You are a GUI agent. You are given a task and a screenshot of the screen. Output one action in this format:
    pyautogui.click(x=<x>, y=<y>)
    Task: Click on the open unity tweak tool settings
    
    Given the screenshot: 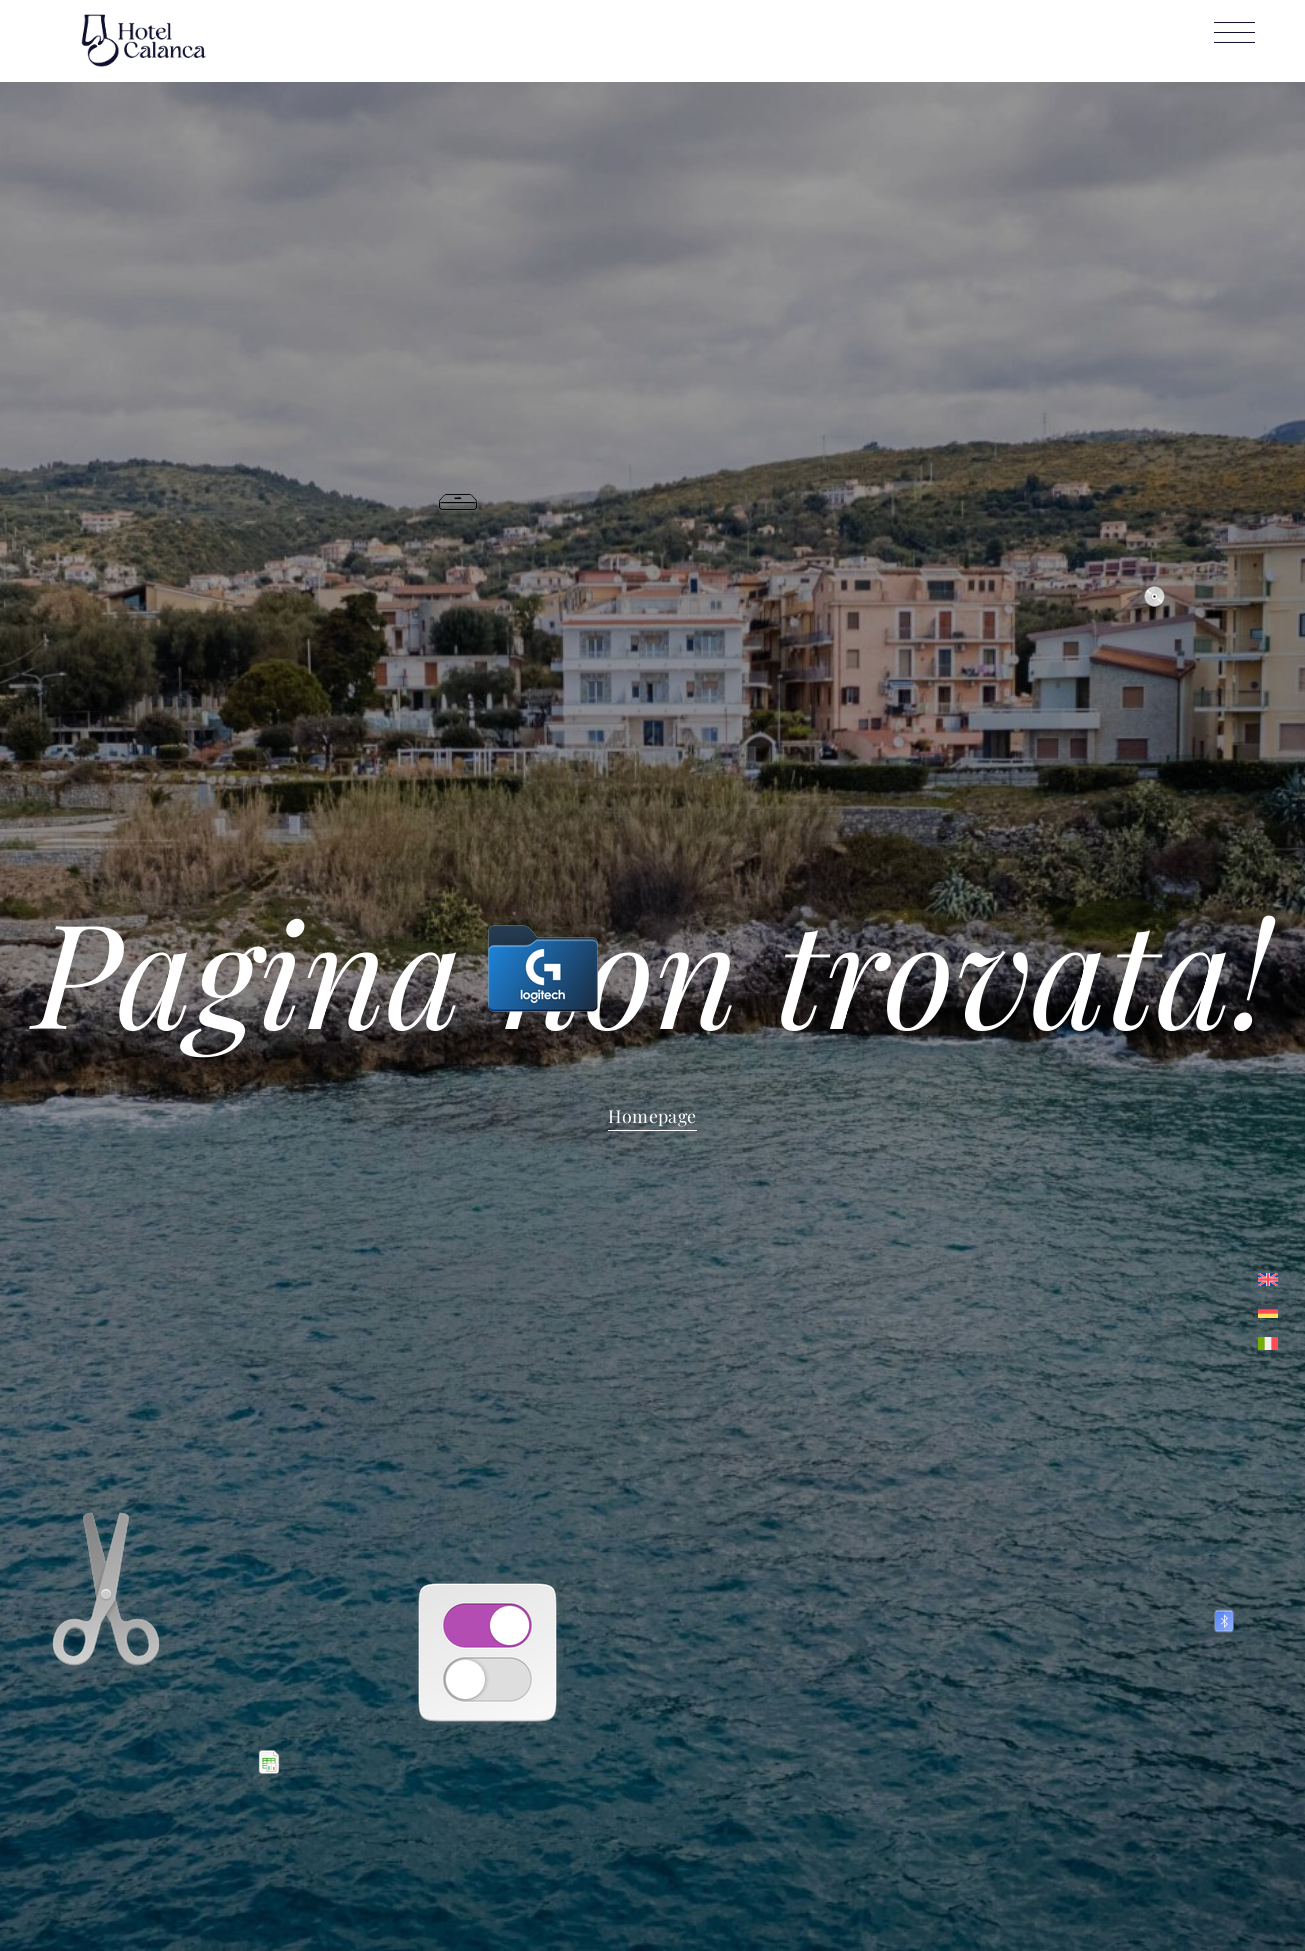 What is the action you would take?
    pyautogui.click(x=487, y=1652)
    